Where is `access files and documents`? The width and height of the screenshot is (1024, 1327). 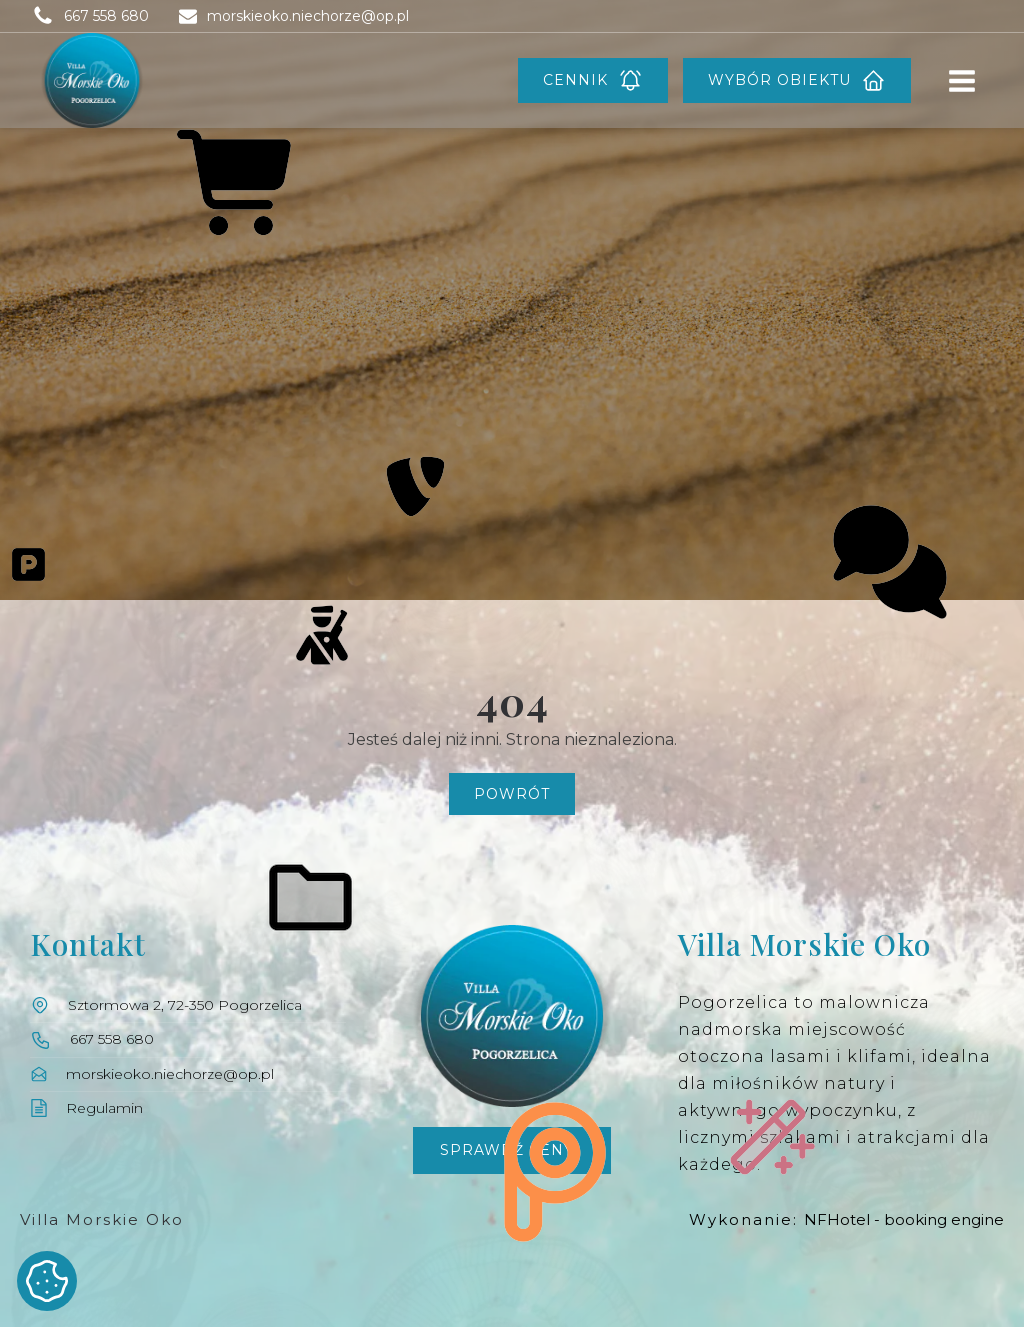
access files and documents is located at coordinates (310, 897).